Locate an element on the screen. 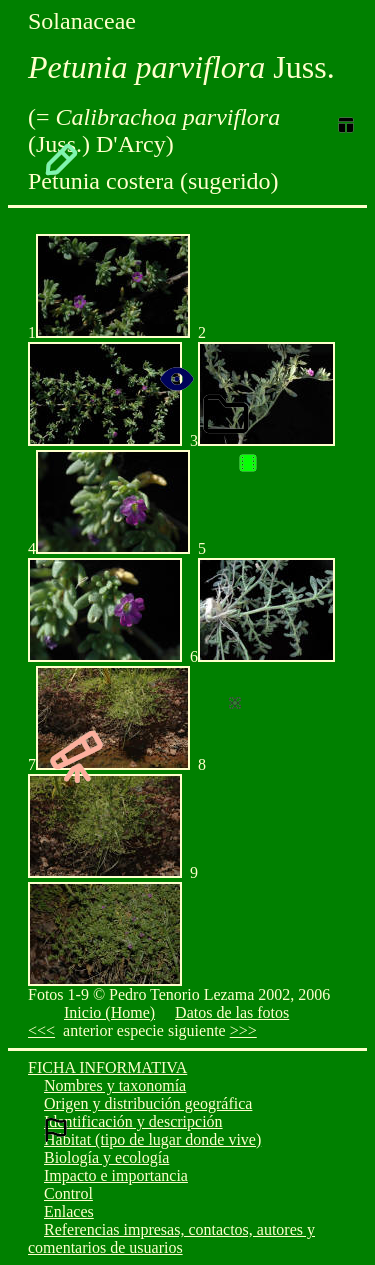 The height and width of the screenshot is (1265, 375). explore or discover new content is located at coordinates (76, 756).